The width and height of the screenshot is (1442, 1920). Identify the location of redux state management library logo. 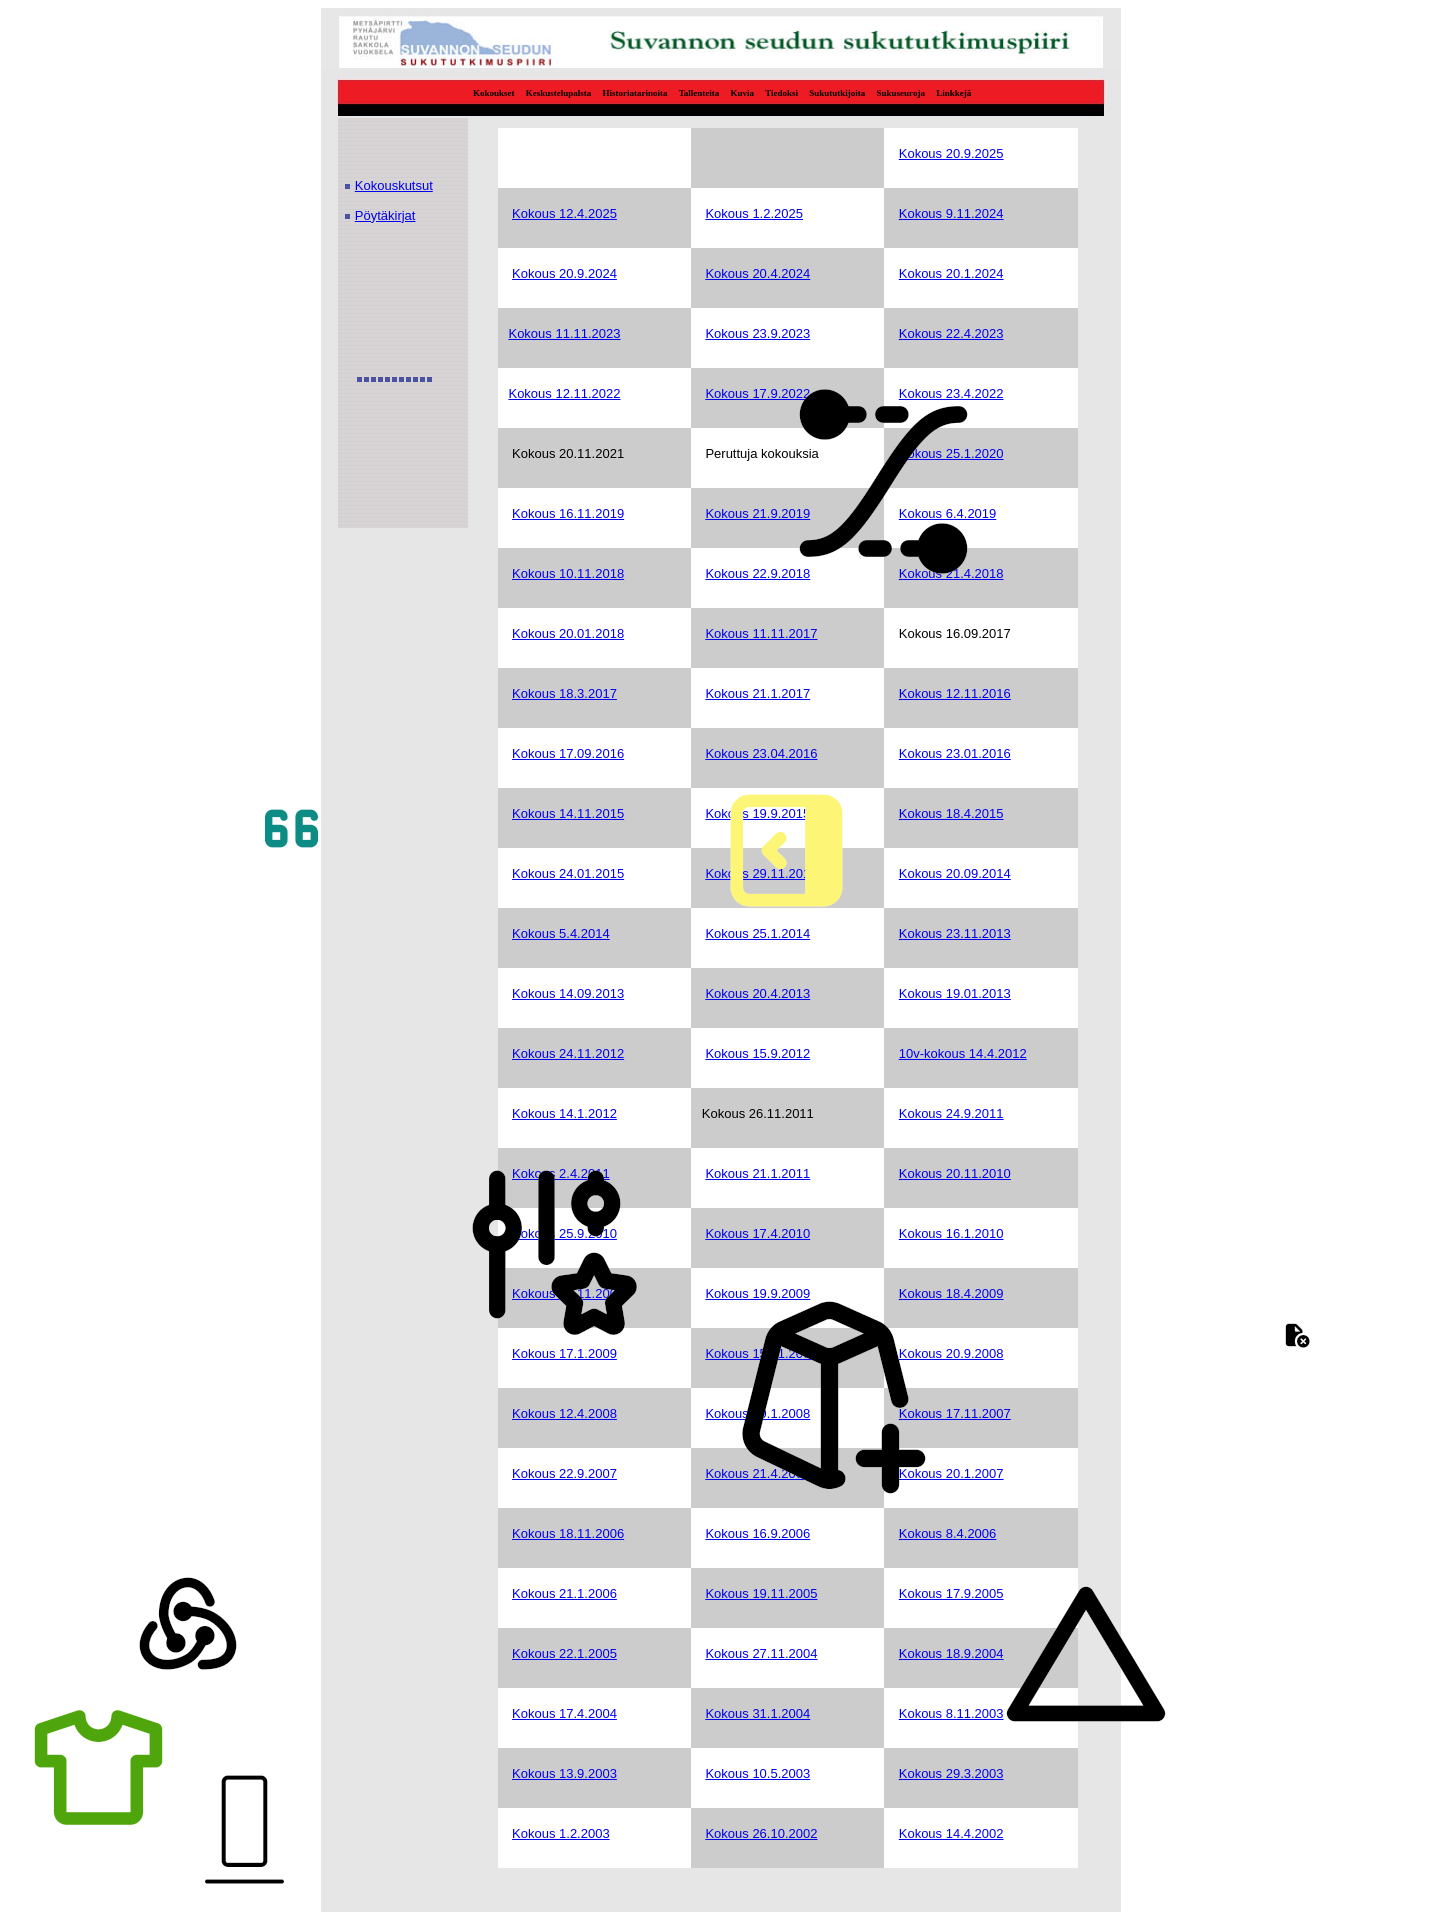
(188, 1626).